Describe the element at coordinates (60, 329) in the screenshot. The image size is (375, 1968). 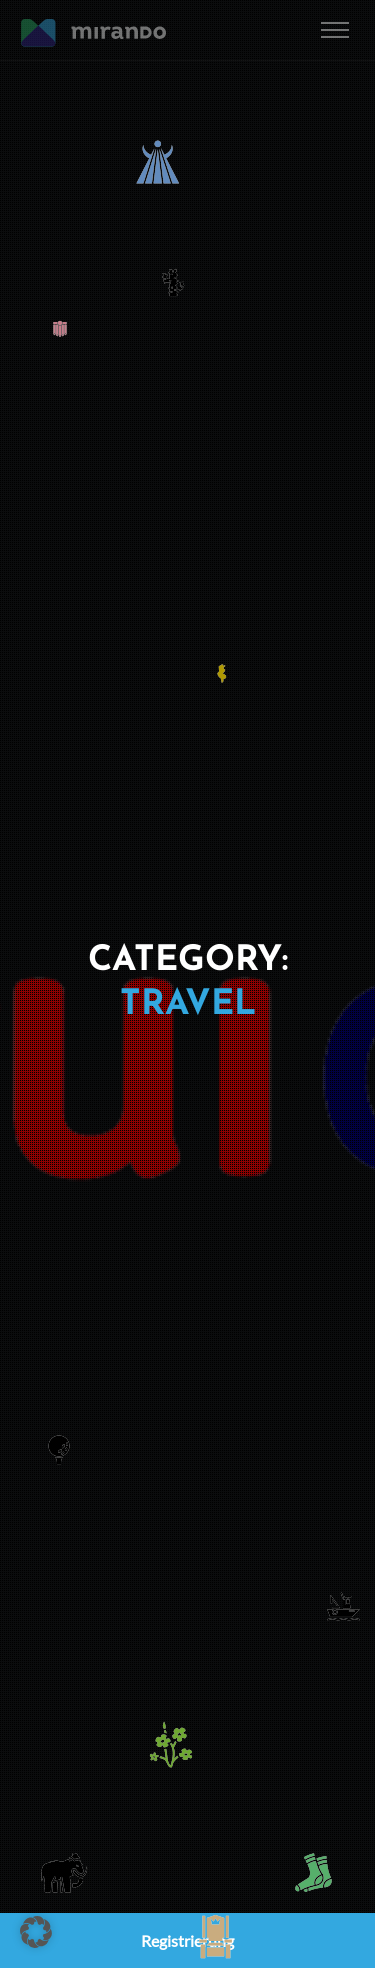
I see `select ancient roman armor piece` at that location.